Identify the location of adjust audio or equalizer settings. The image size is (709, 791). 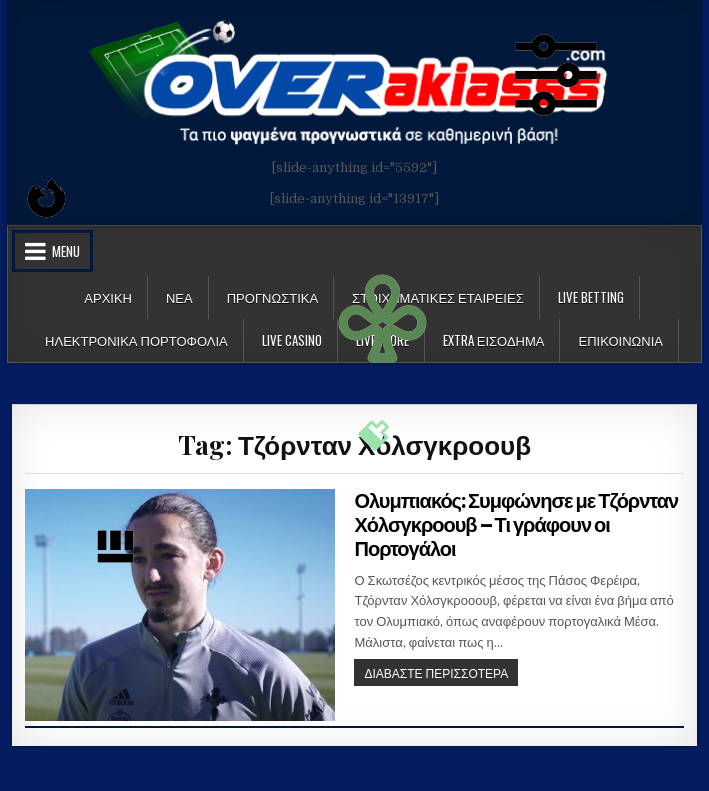
(556, 75).